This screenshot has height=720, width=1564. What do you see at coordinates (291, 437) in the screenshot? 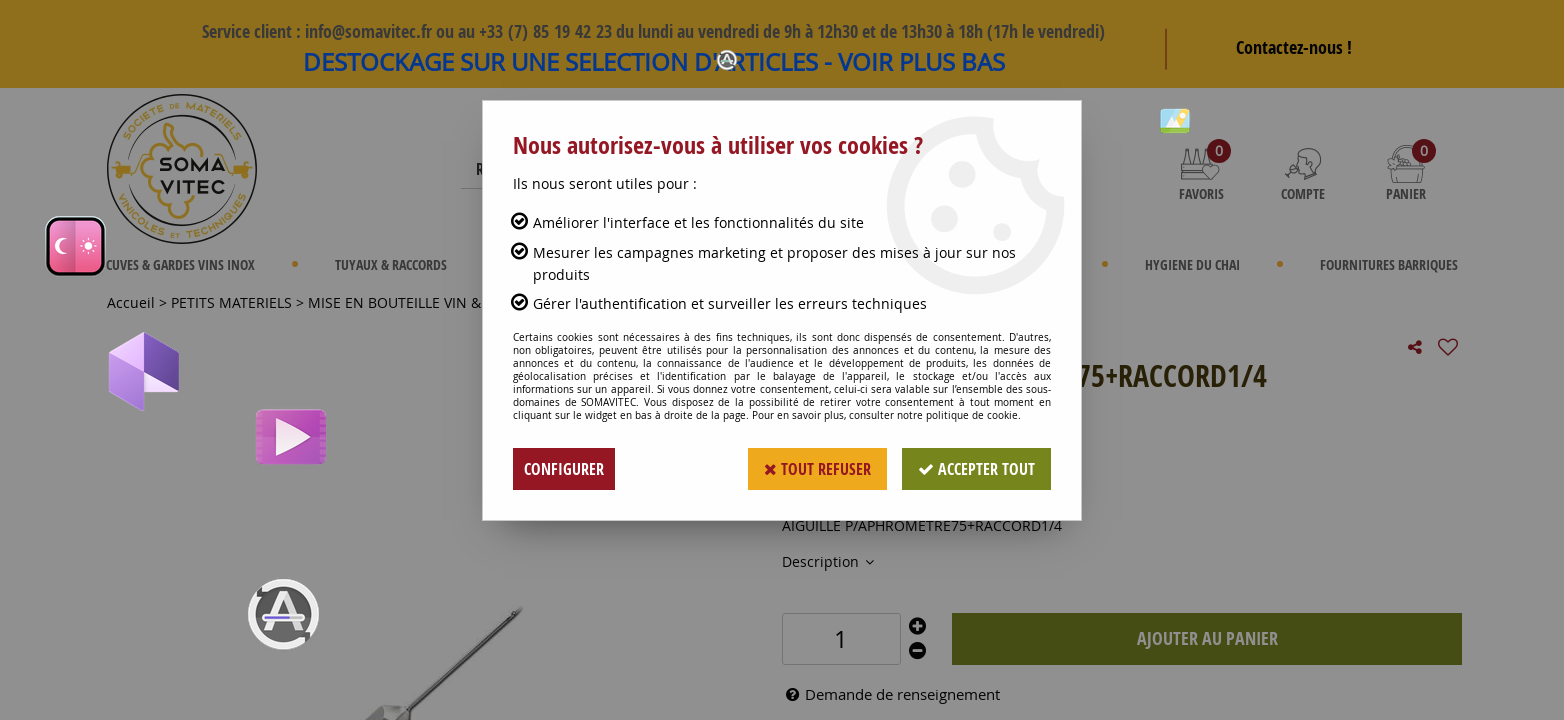
I see `open the GNOME Videos (Totem) media player` at bounding box center [291, 437].